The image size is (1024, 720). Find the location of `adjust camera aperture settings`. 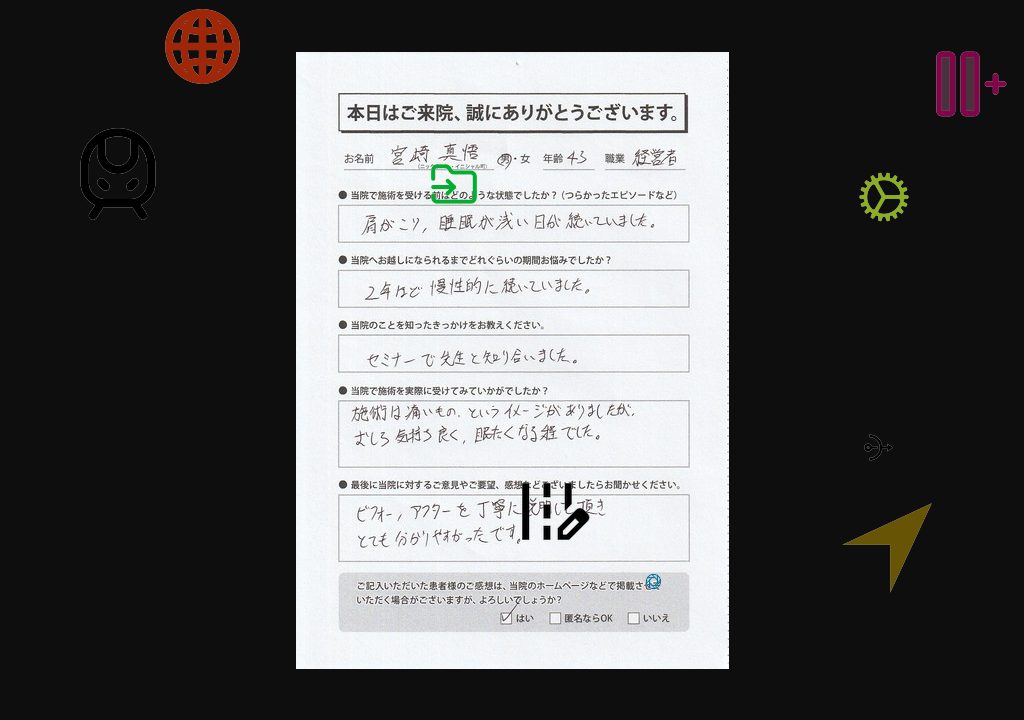

adjust camera aperture settings is located at coordinates (653, 581).